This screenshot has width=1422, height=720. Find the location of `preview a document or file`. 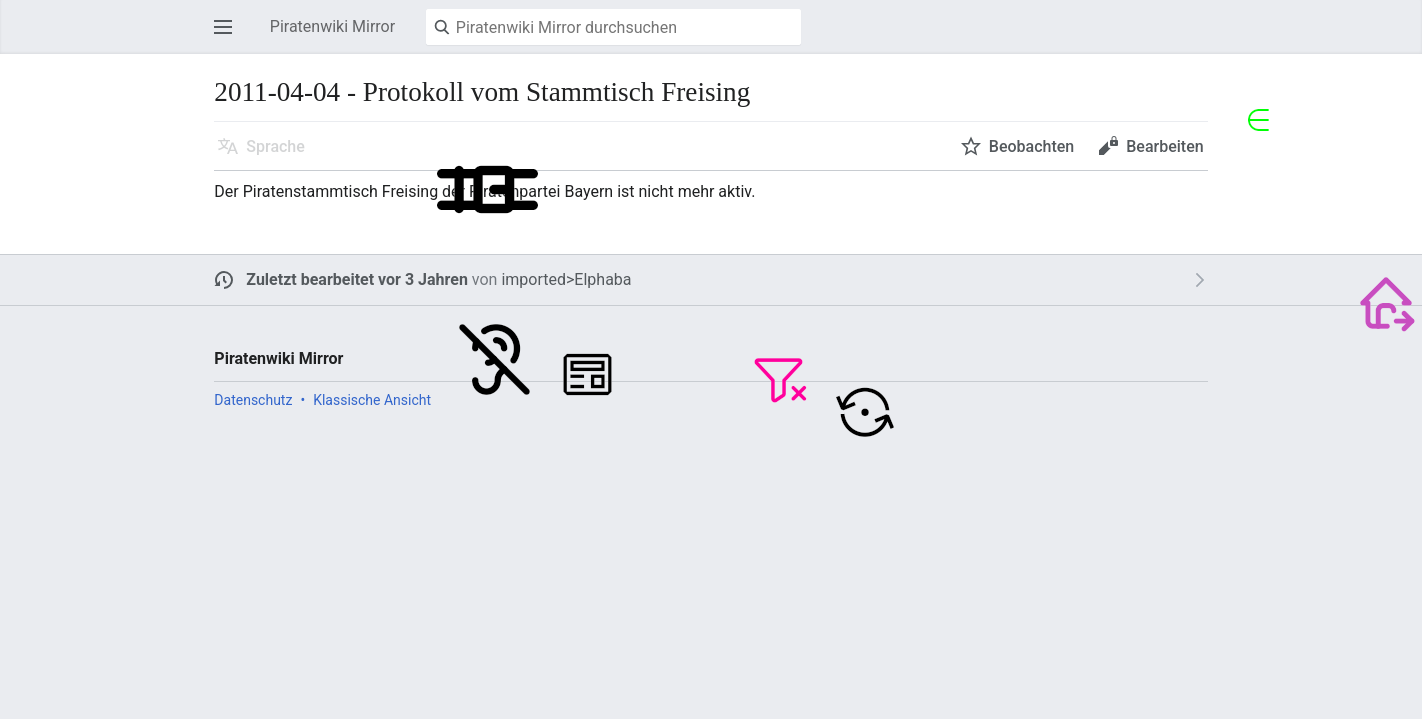

preview a document or file is located at coordinates (587, 374).